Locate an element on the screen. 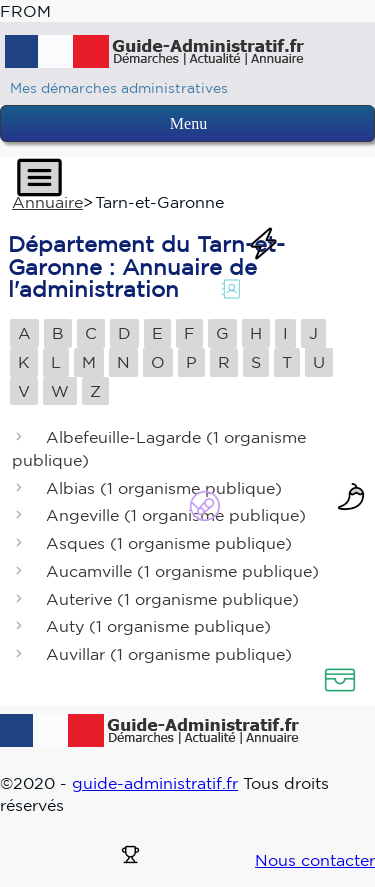 This screenshot has width=375, height=887. view article or document content is located at coordinates (39, 177).